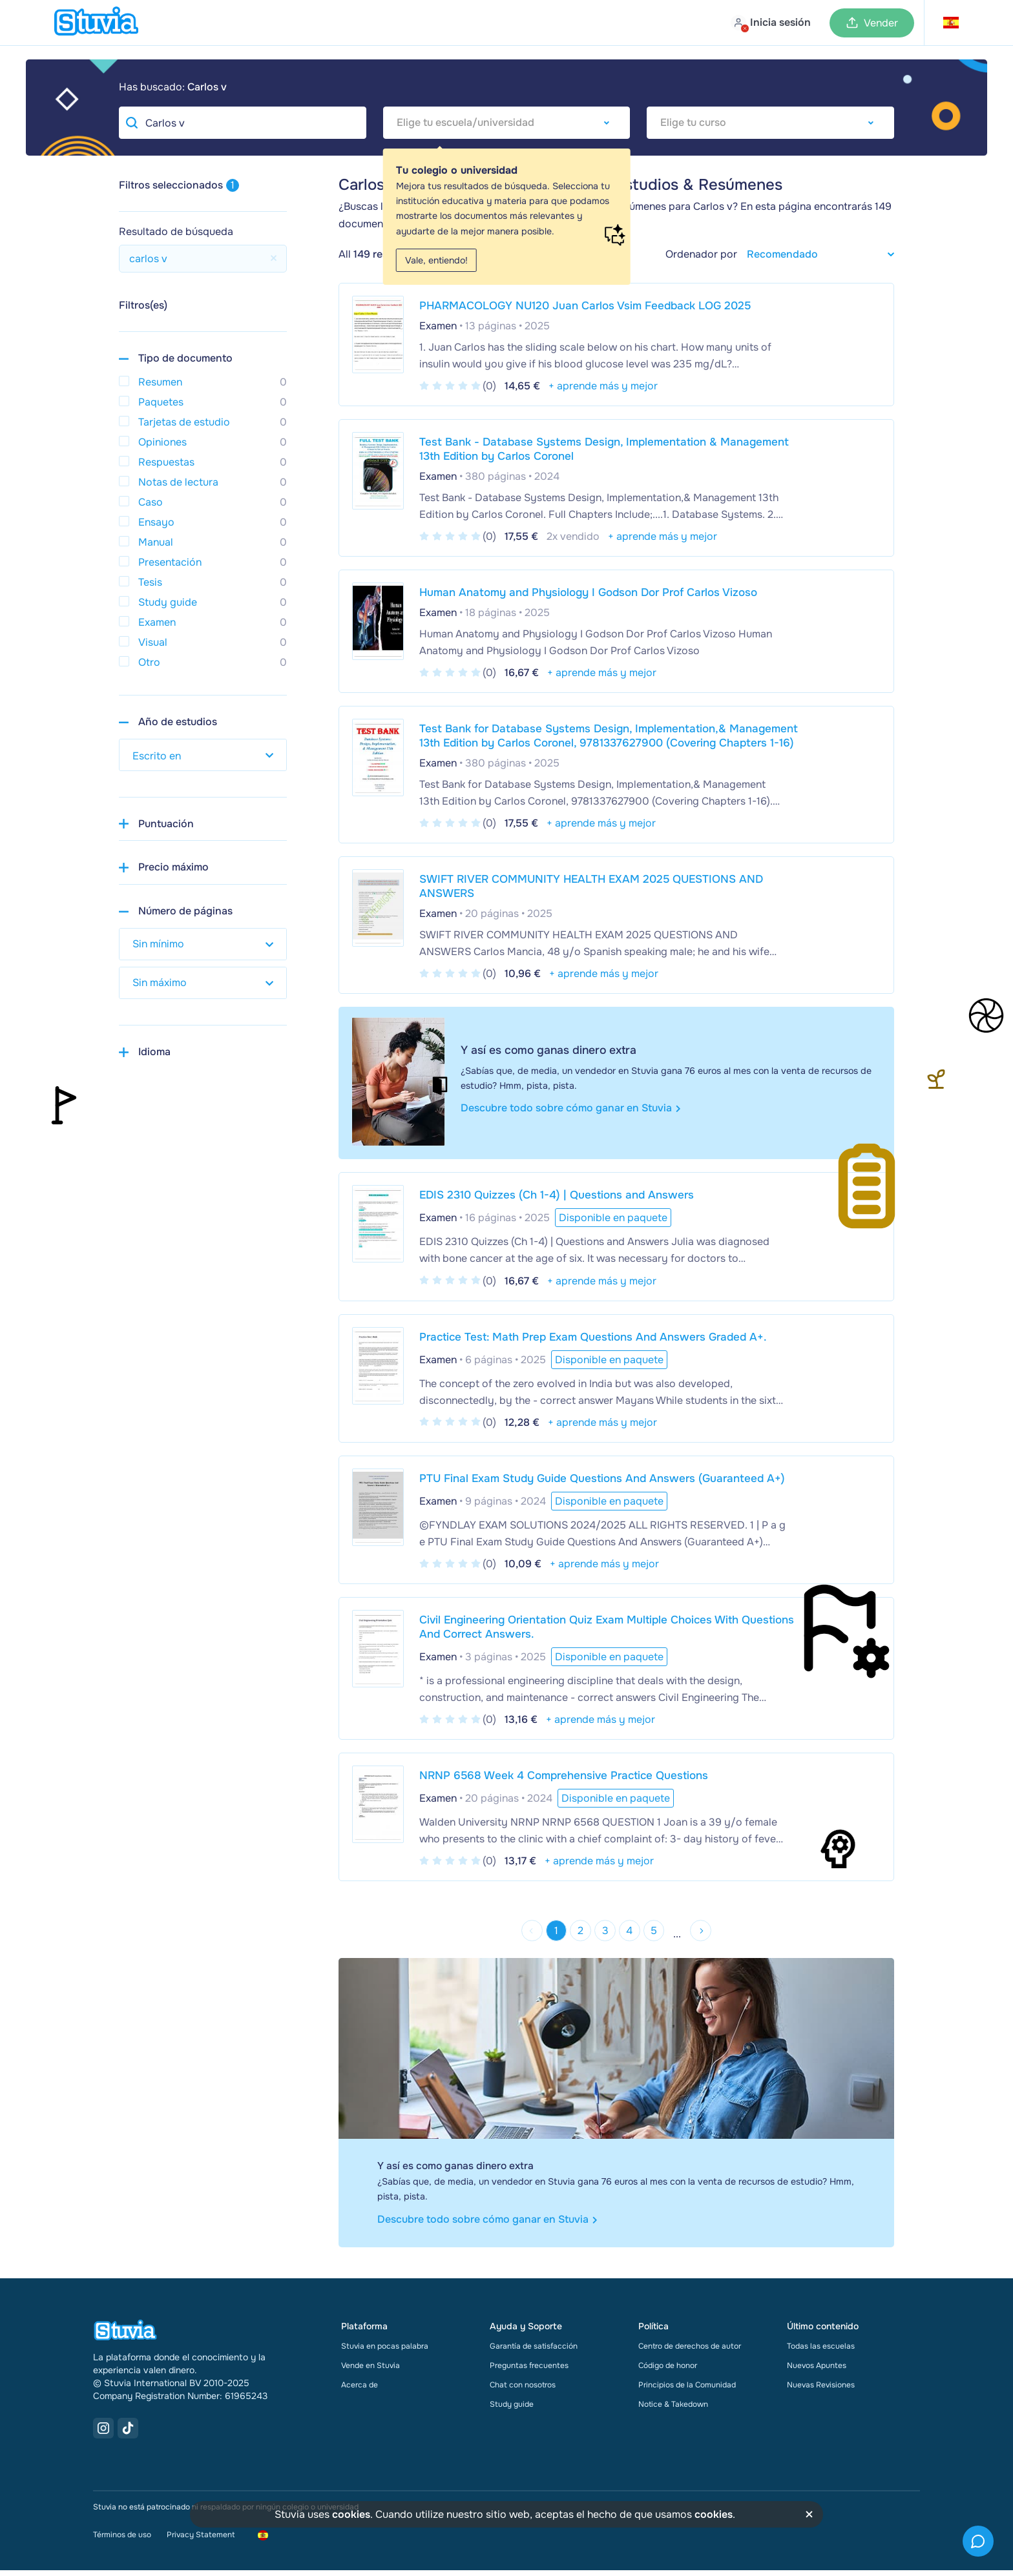 The height and width of the screenshot is (2576, 1013). I want to click on switch to dual-screen or split-view mode, so click(440, 1085).